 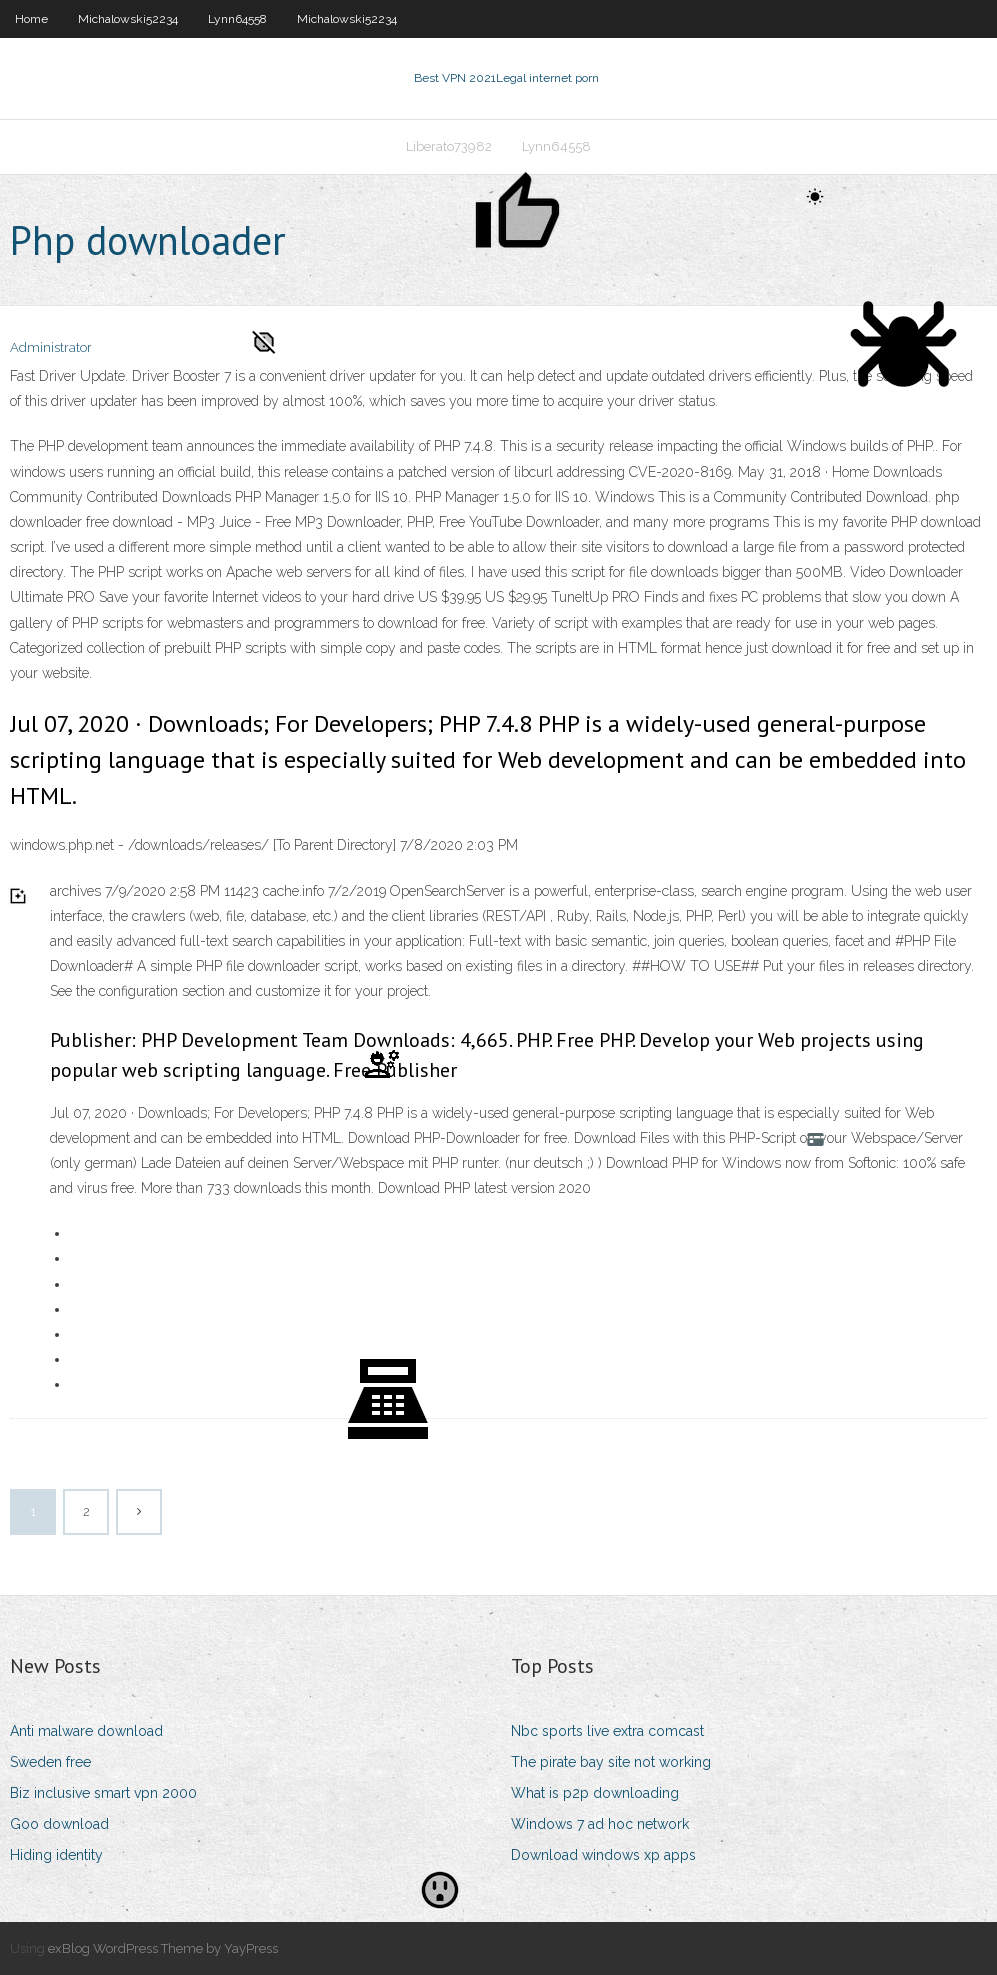 I want to click on manage payment methods, so click(x=815, y=1139).